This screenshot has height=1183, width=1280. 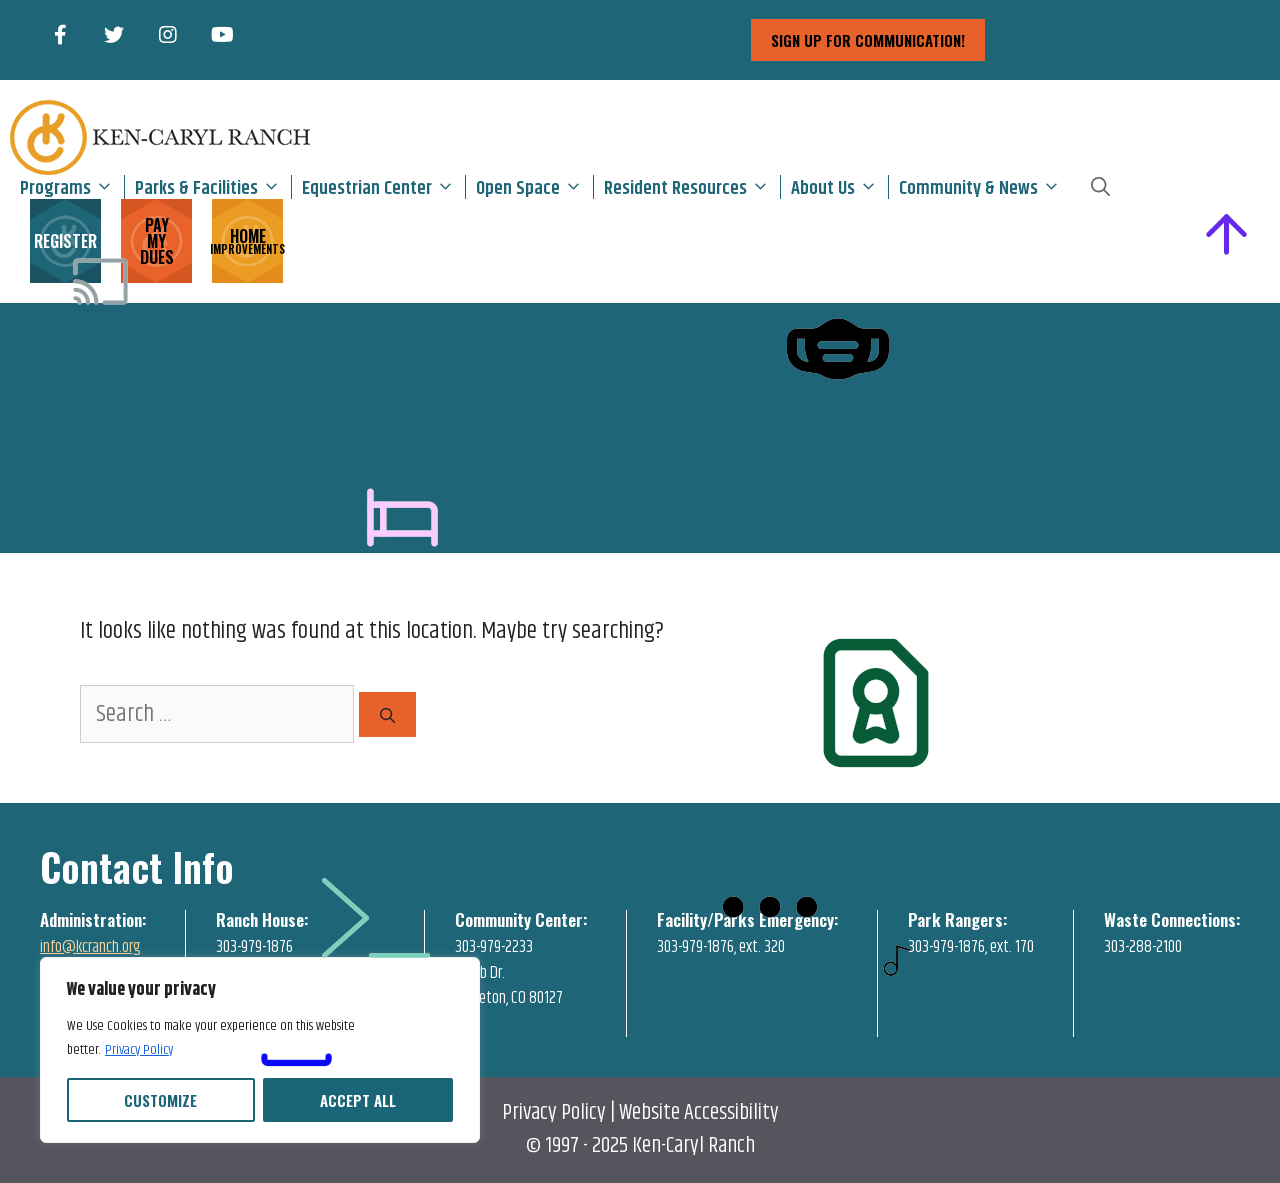 What do you see at coordinates (100, 281) in the screenshot?
I see `cast your screen to another device` at bounding box center [100, 281].